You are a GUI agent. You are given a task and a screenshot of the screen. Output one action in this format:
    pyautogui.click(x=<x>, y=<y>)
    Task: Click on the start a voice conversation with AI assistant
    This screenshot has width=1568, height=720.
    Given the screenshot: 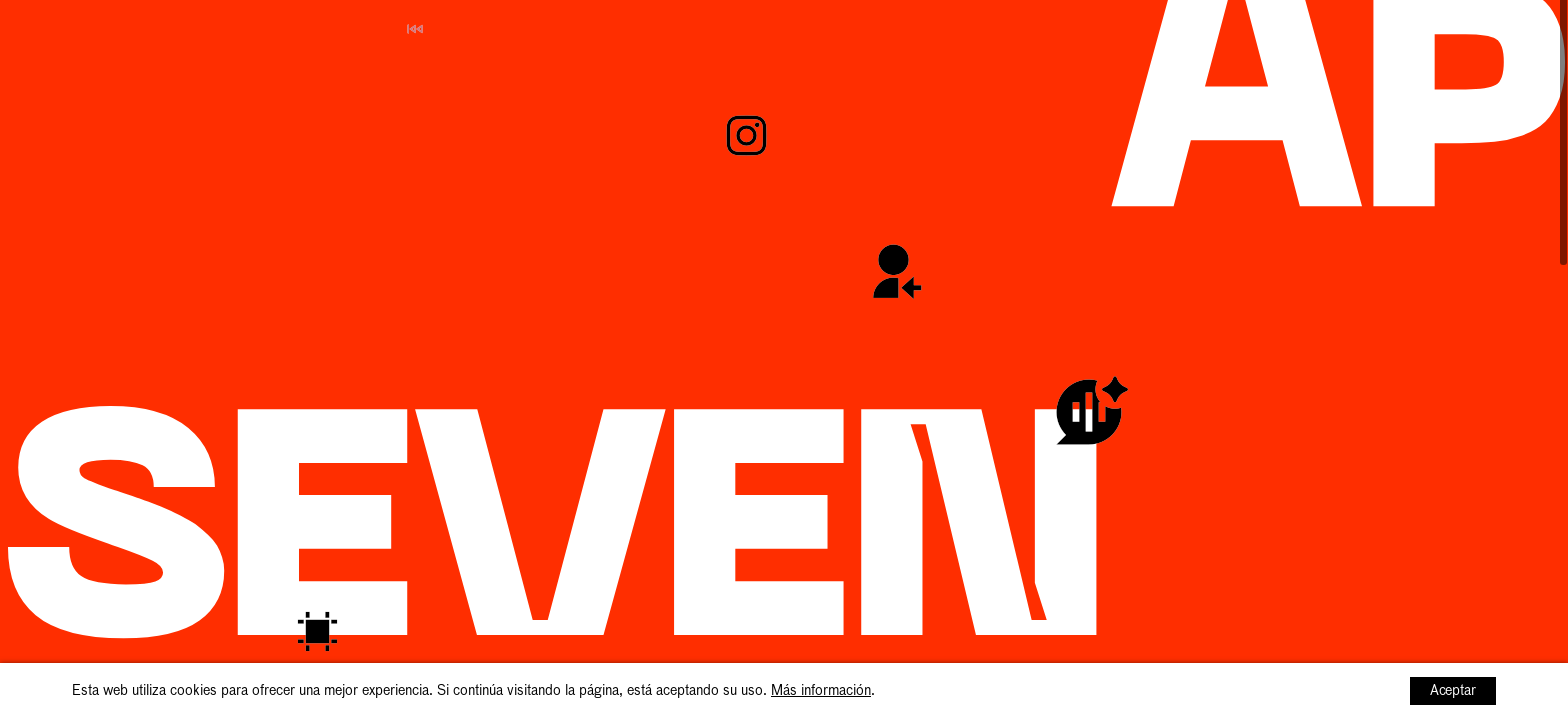 What is the action you would take?
    pyautogui.click(x=1089, y=412)
    